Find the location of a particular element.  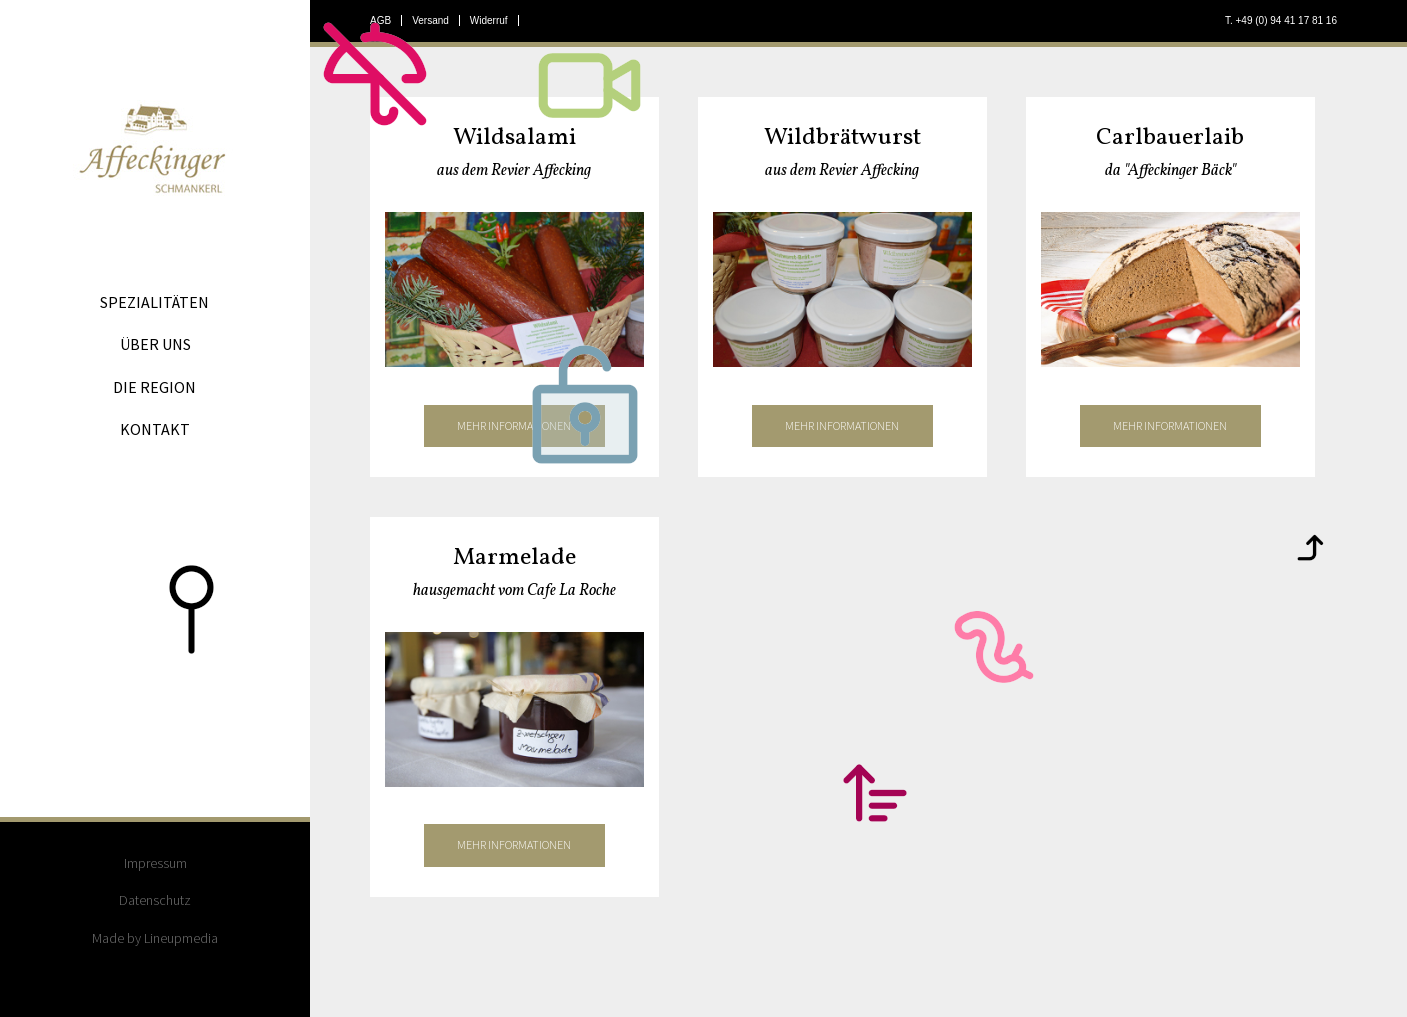

sort items in ascending order is located at coordinates (875, 793).